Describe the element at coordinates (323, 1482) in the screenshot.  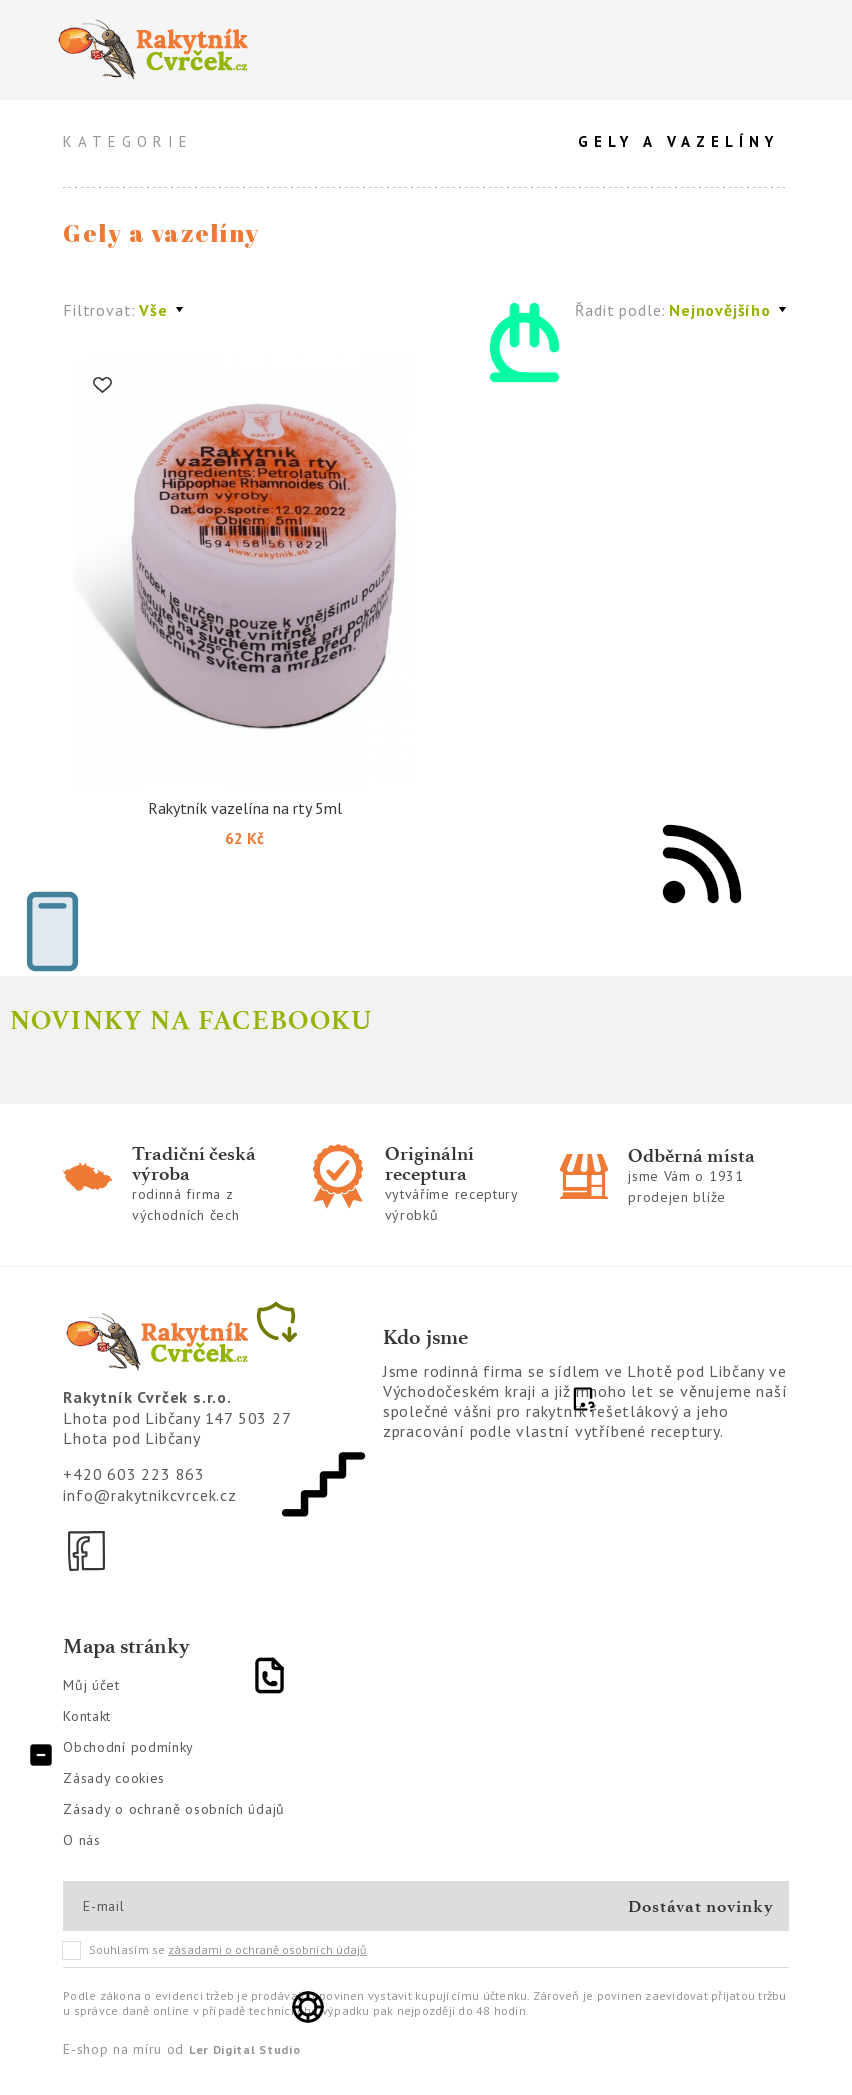
I see `indicates stairs or stairway access` at that location.